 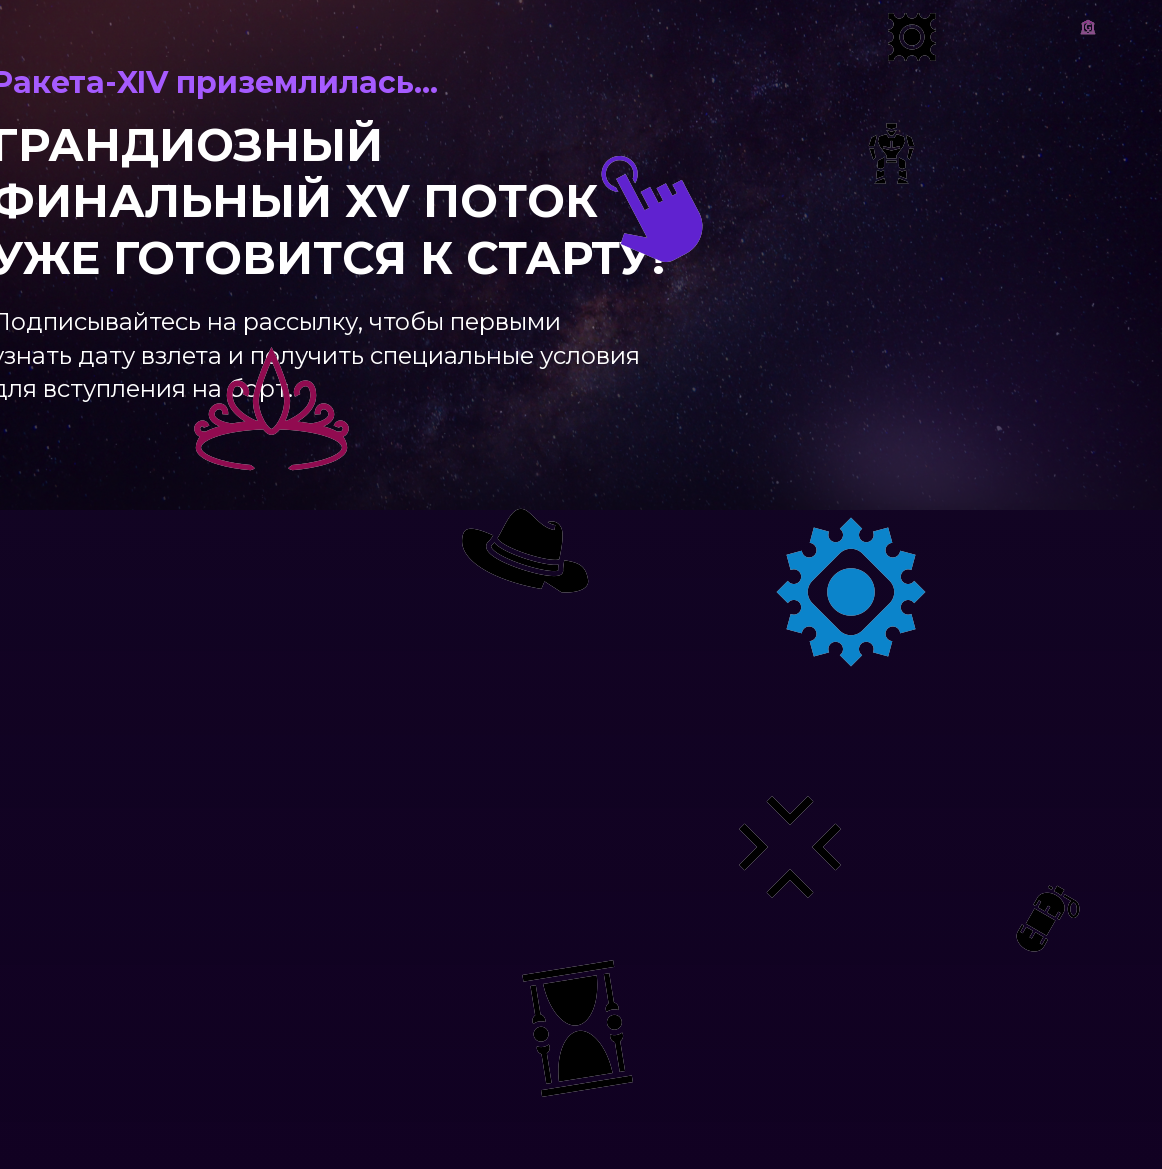 I want to click on access game settings or configuration options, so click(x=851, y=592).